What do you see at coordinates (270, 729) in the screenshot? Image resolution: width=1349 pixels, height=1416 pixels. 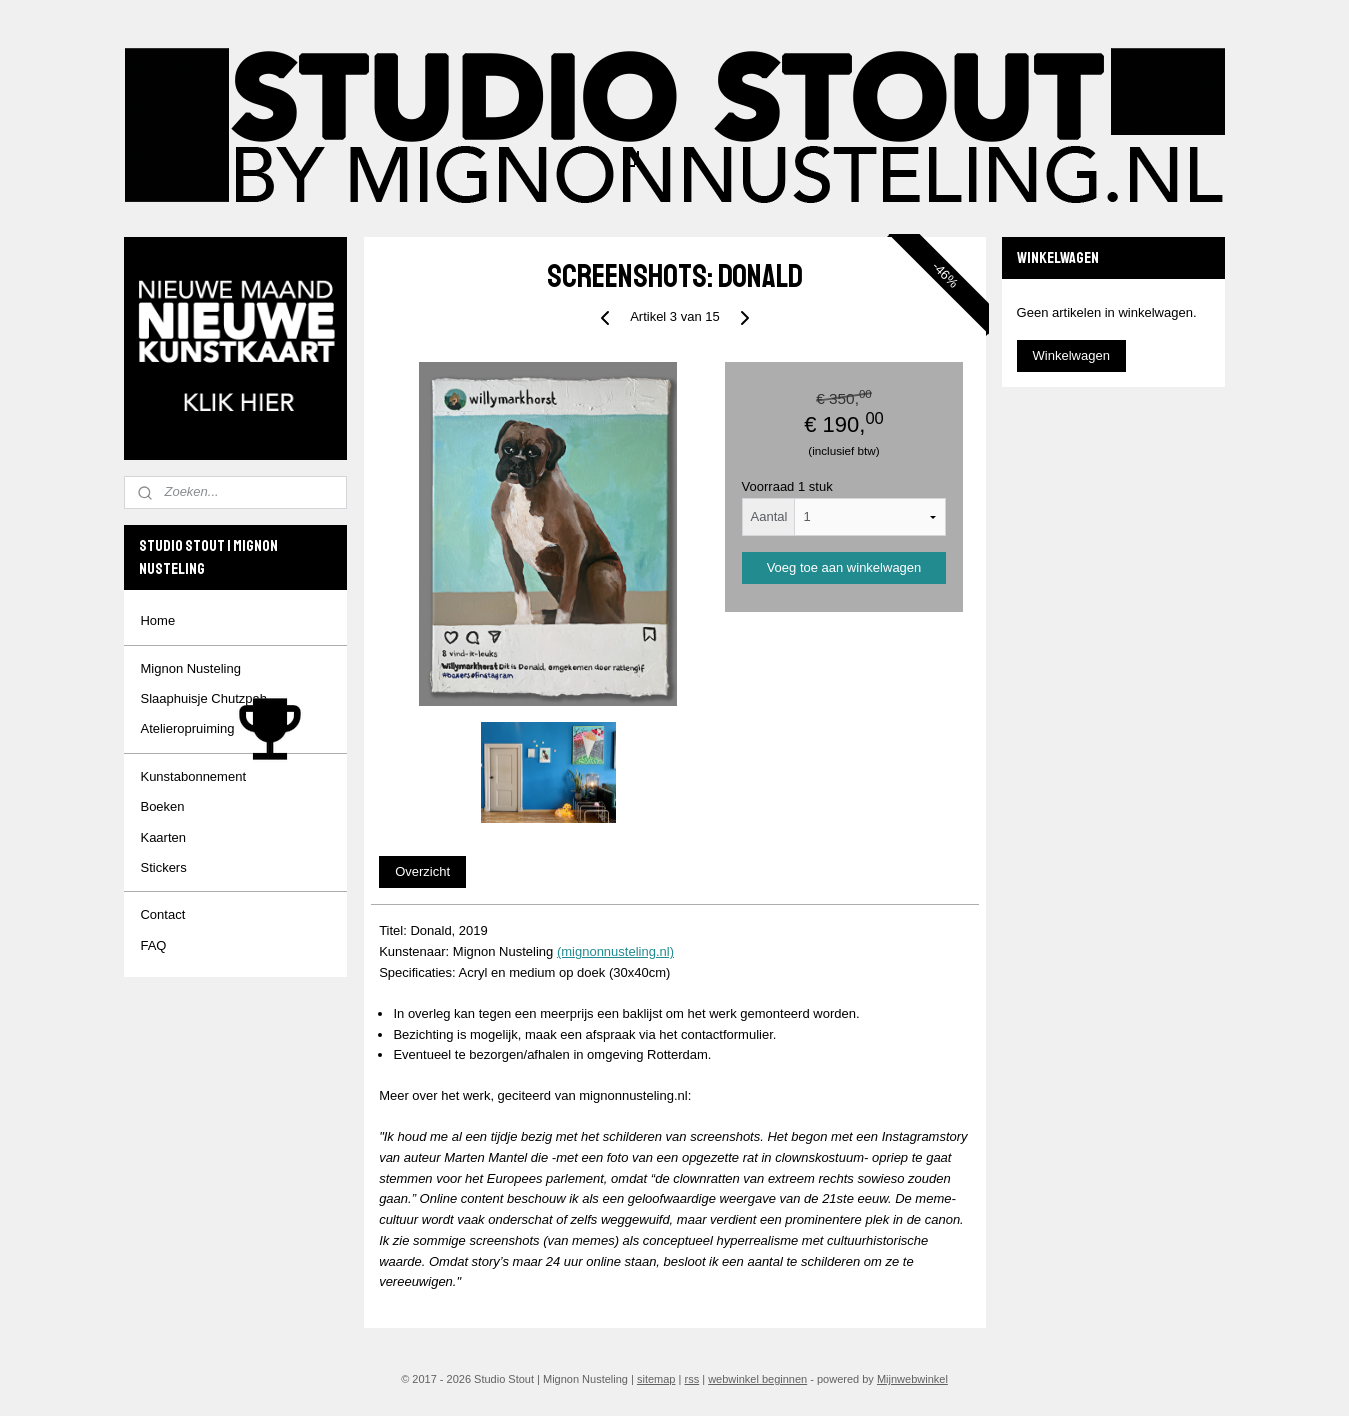 I see `view achievements or awards` at bounding box center [270, 729].